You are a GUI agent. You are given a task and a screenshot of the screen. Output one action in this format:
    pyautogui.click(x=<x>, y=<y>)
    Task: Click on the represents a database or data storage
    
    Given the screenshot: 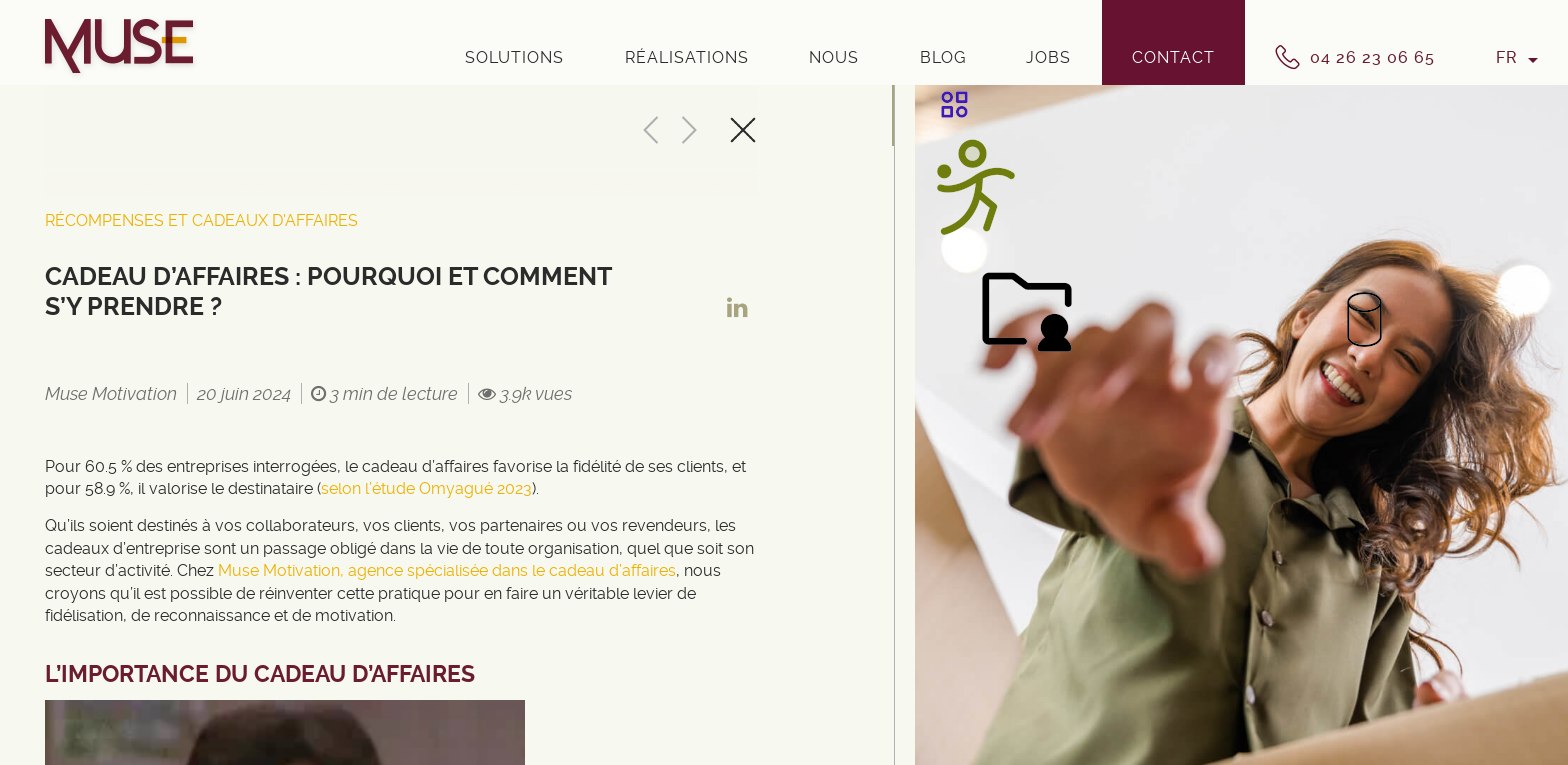 What is the action you would take?
    pyautogui.click(x=1364, y=319)
    